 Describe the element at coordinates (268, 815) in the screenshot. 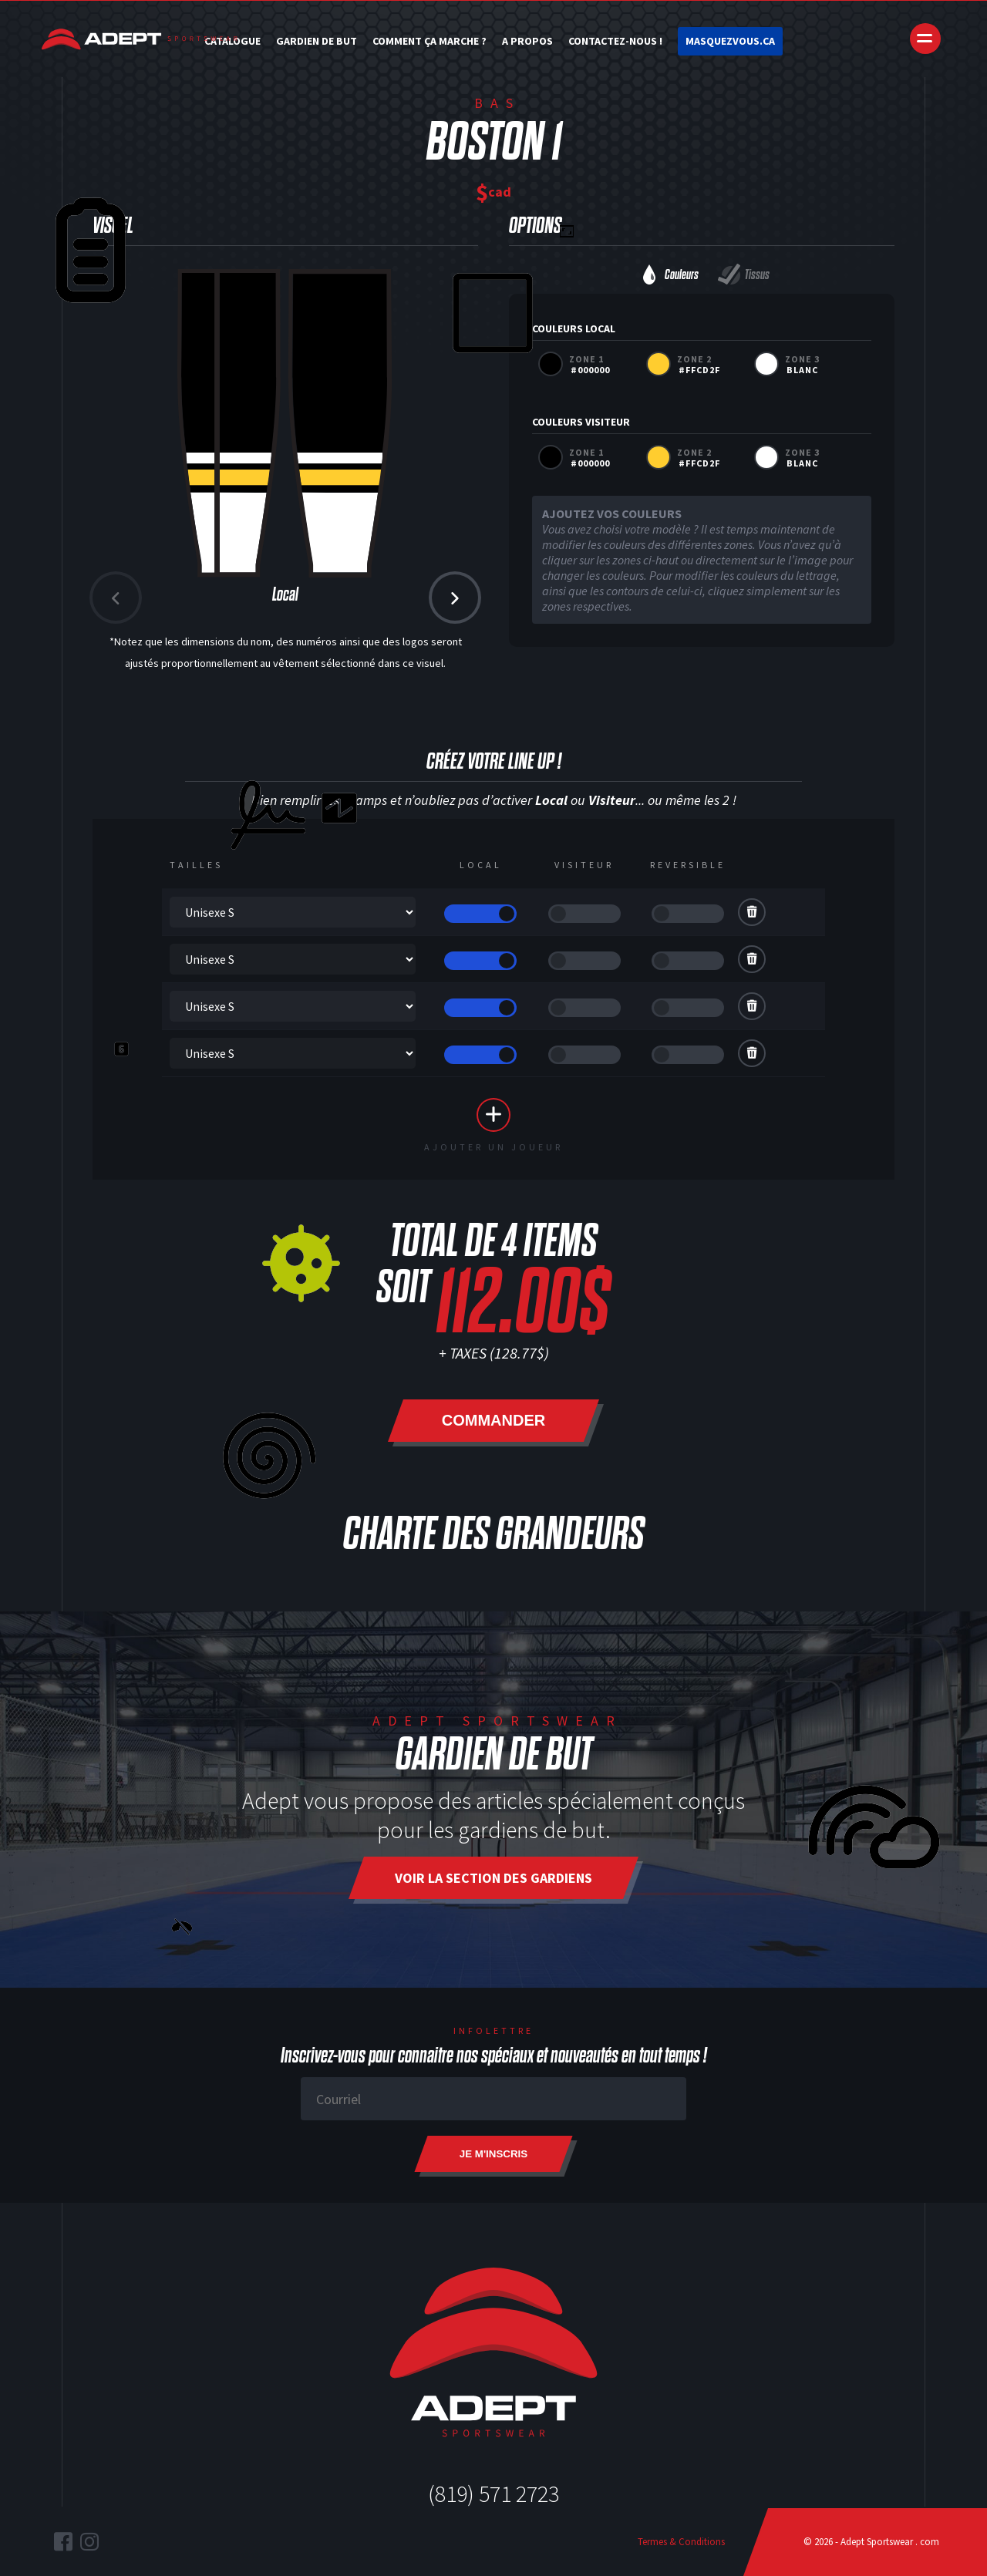

I see `add your signature to a document` at that location.